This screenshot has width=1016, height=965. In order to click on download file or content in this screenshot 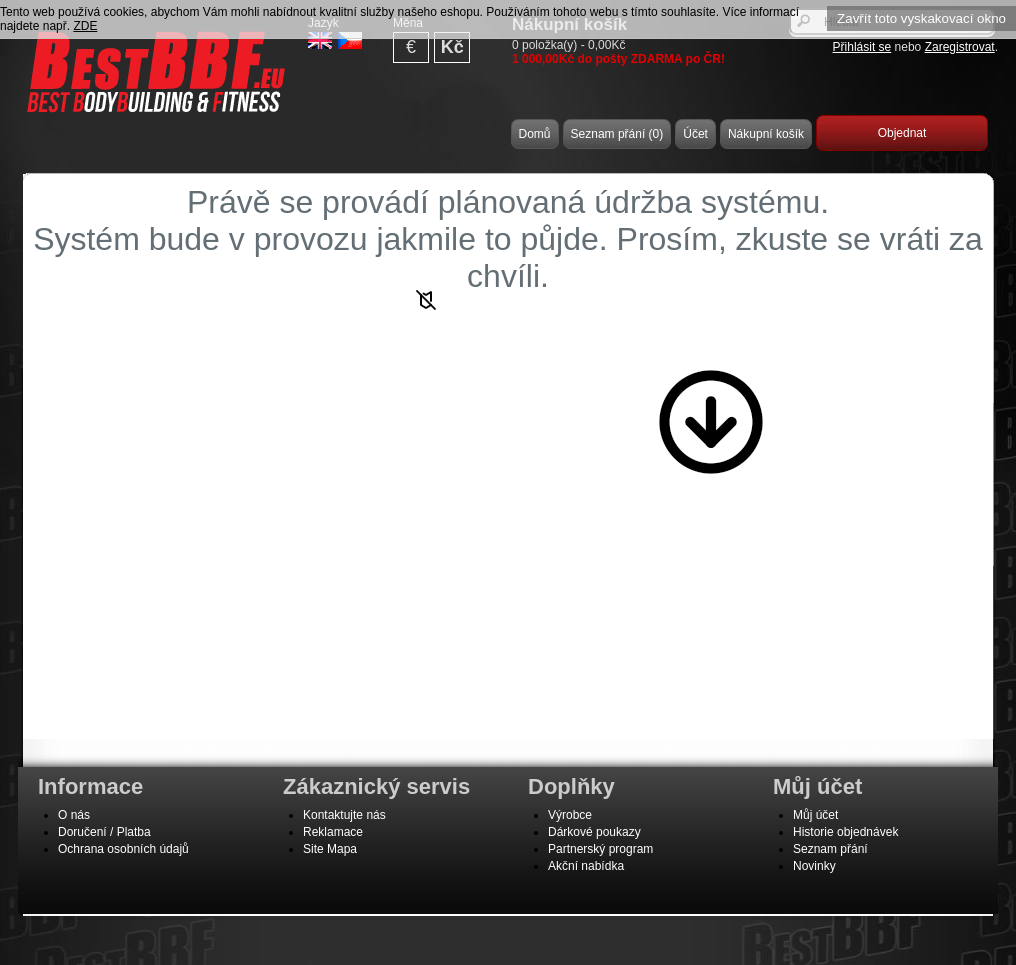, I will do `click(711, 422)`.